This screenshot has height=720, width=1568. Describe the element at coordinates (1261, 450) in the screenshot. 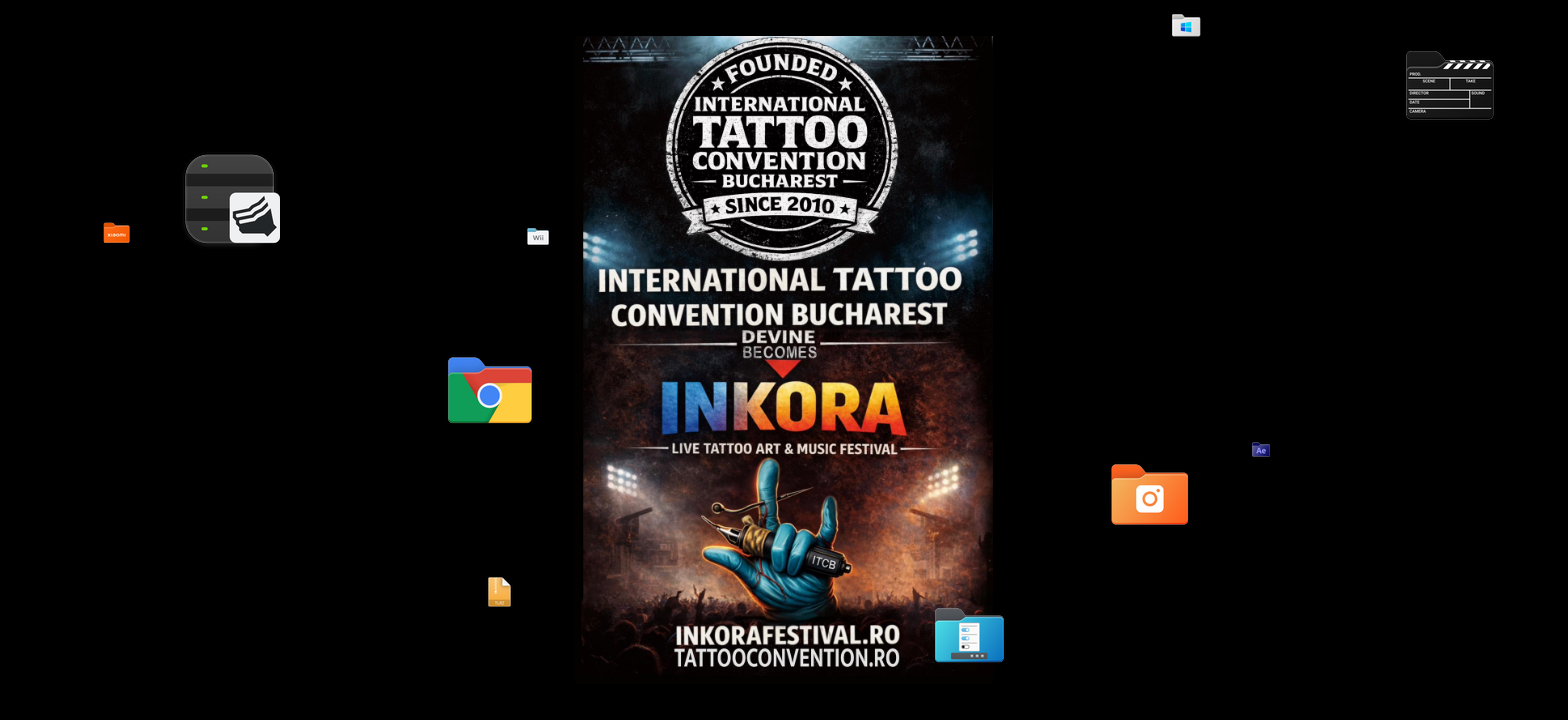

I see `folder containing Adobe After Effects project files` at that location.